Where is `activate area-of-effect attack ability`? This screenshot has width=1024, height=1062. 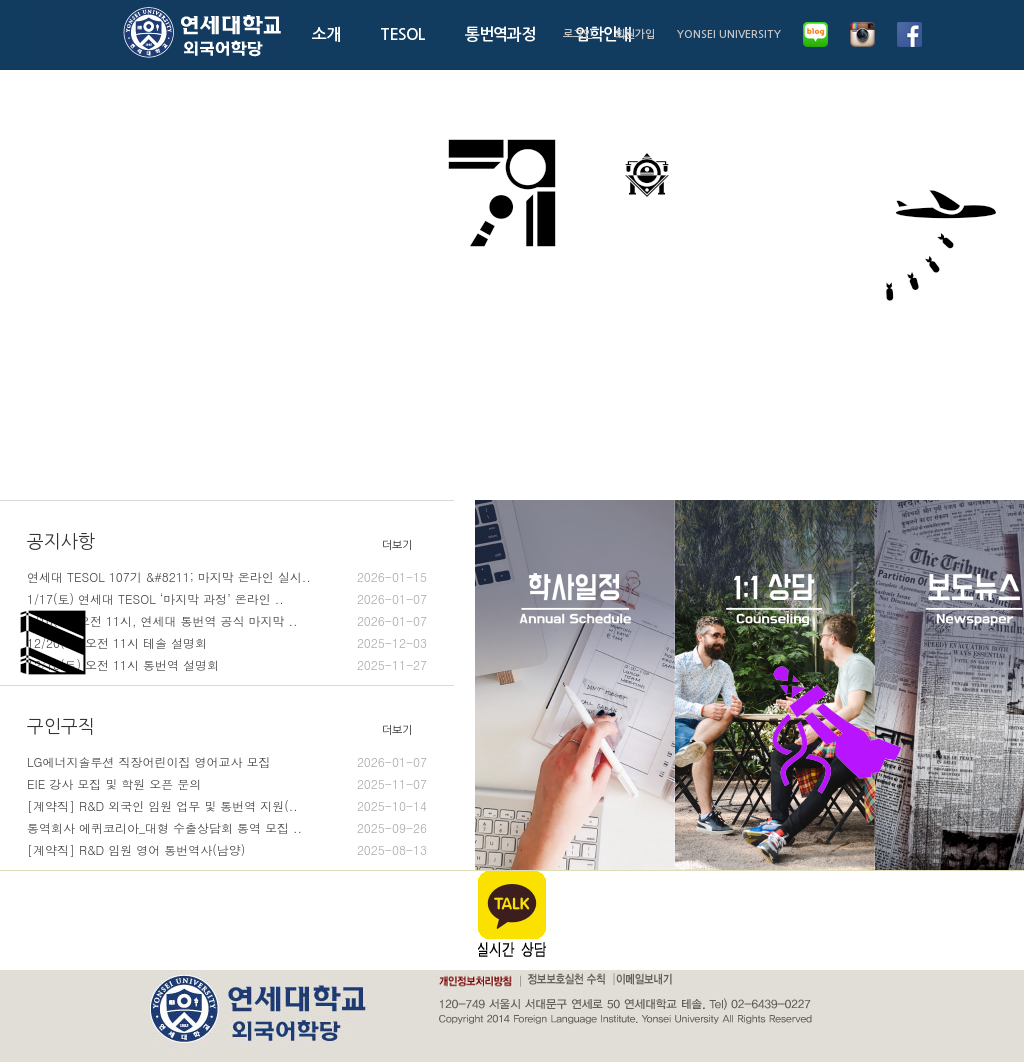 activate area-of-effect attack ability is located at coordinates (940, 245).